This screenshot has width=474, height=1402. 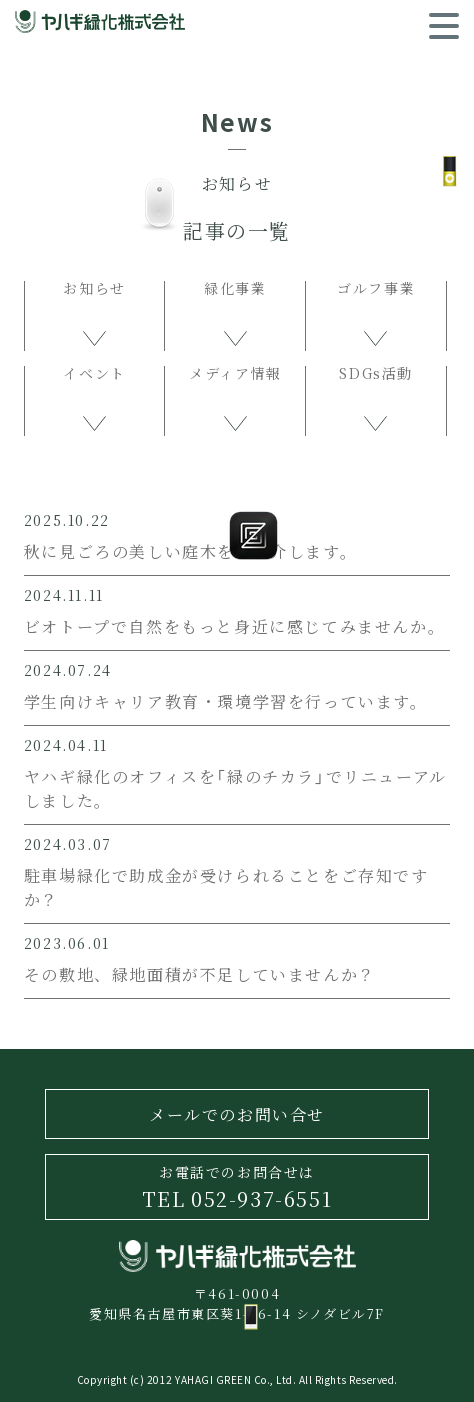 I want to click on indicates a connected iPod nano device, so click(x=251, y=1317).